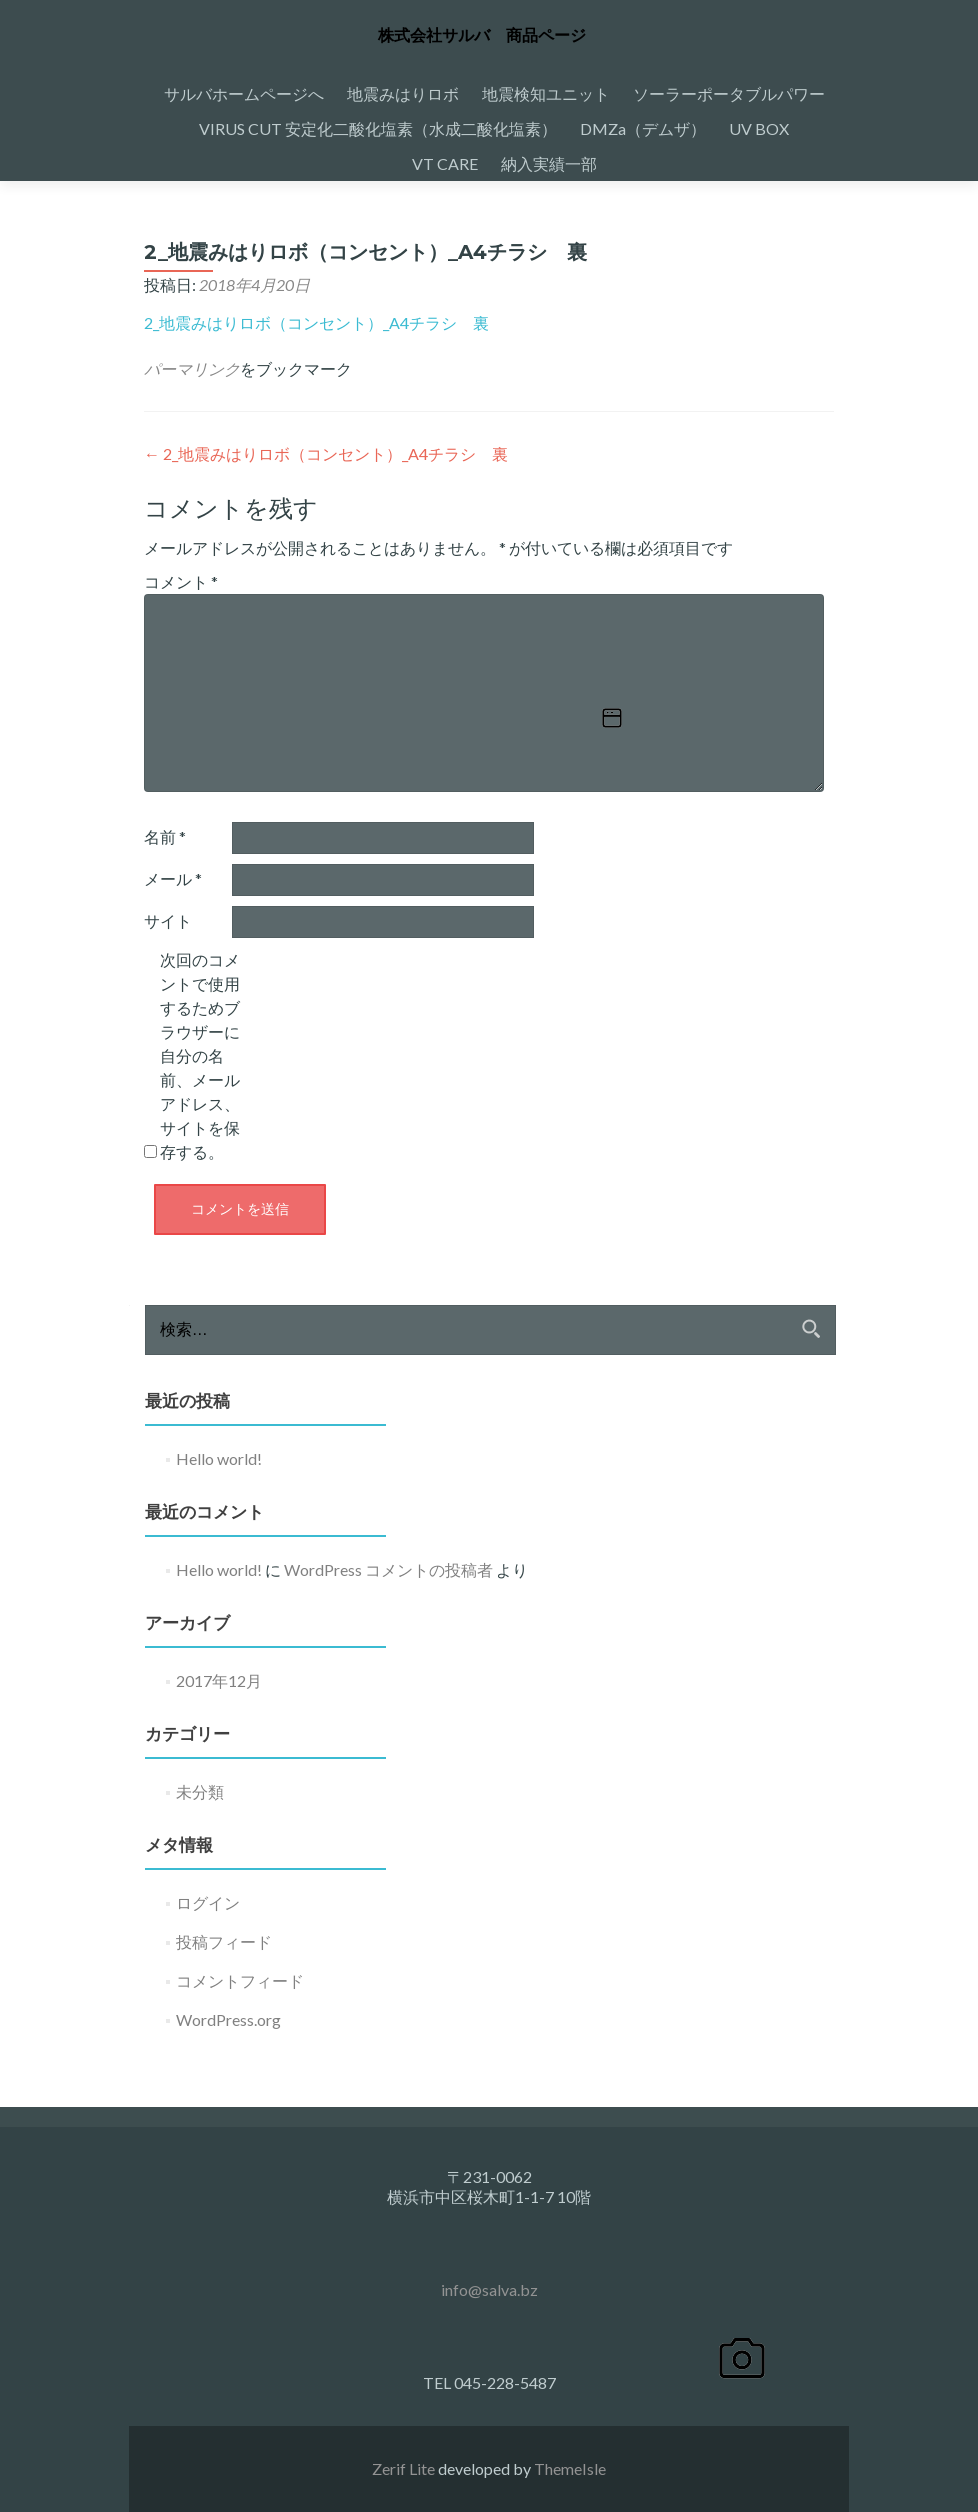  Describe the element at coordinates (742, 2359) in the screenshot. I see `take a photo` at that location.